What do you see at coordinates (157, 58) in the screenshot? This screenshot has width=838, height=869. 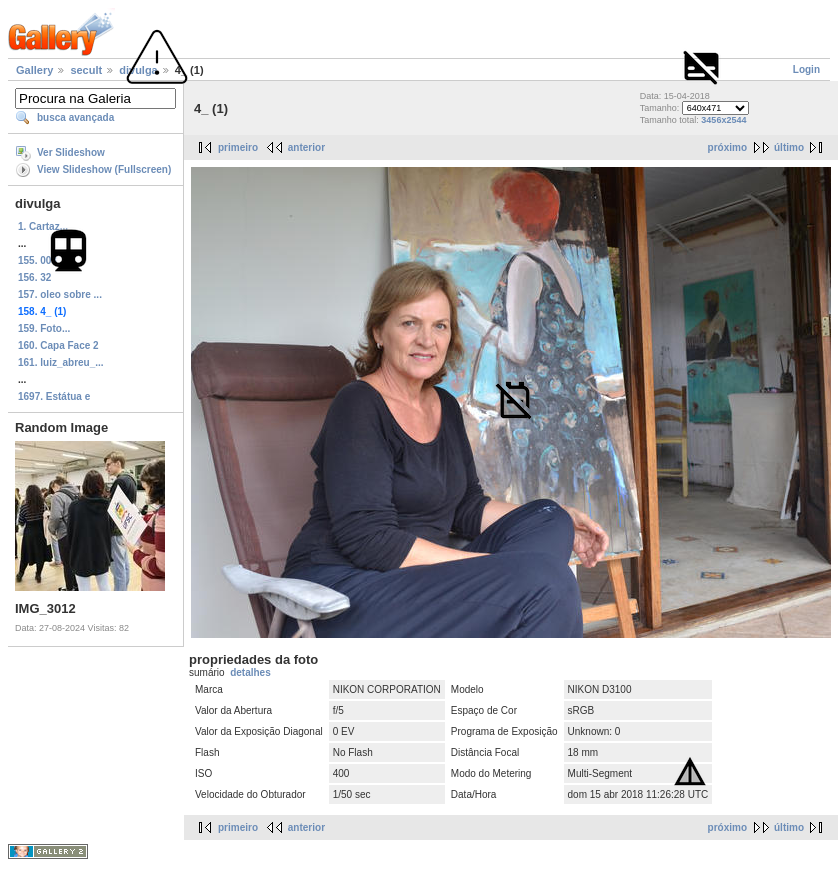 I see `indicates a warning or caution state` at bounding box center [157, 58].